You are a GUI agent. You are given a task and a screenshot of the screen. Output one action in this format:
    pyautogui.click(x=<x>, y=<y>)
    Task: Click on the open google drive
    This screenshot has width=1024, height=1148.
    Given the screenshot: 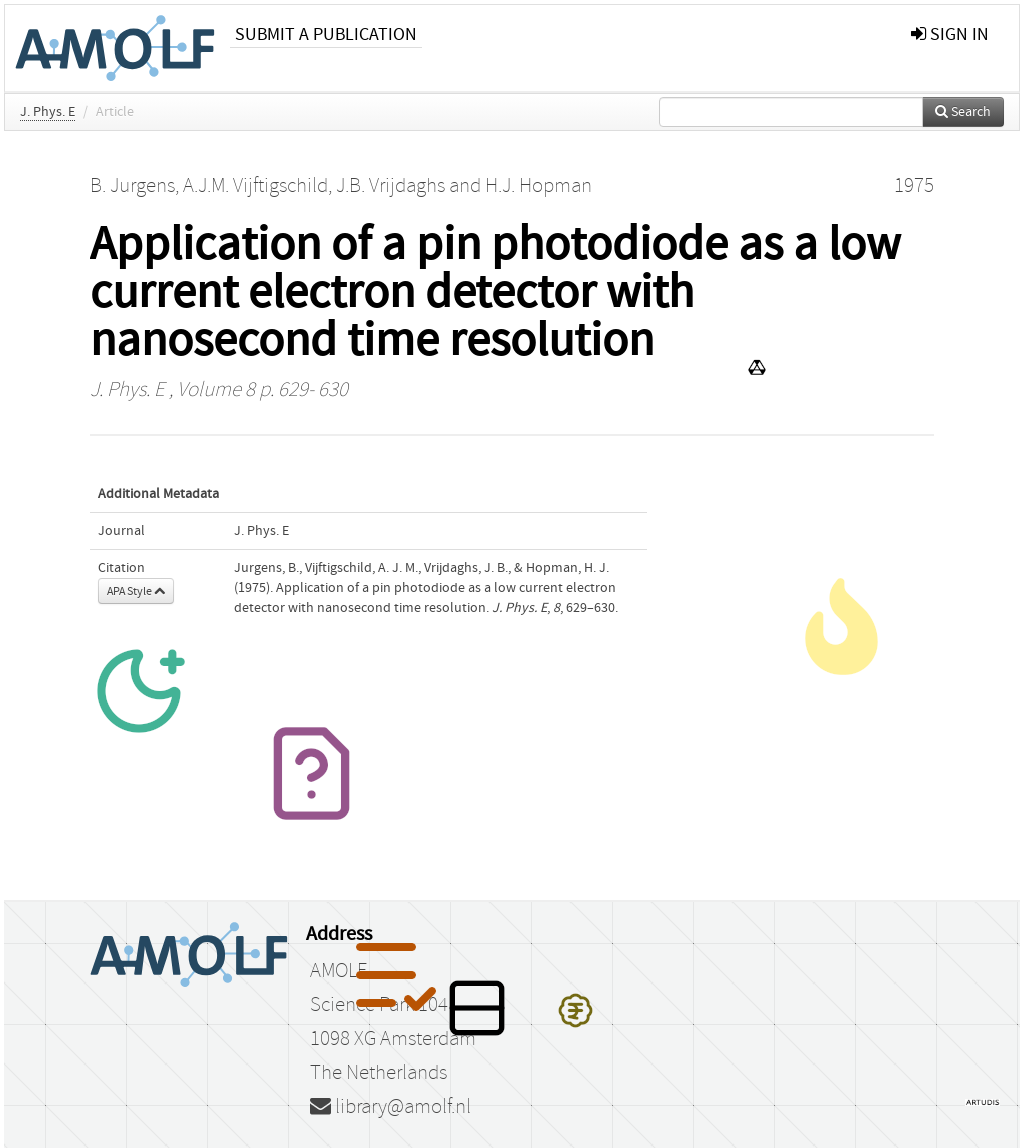 What is the action you would take?
    pyautogui.click(x=757, y=368)
    